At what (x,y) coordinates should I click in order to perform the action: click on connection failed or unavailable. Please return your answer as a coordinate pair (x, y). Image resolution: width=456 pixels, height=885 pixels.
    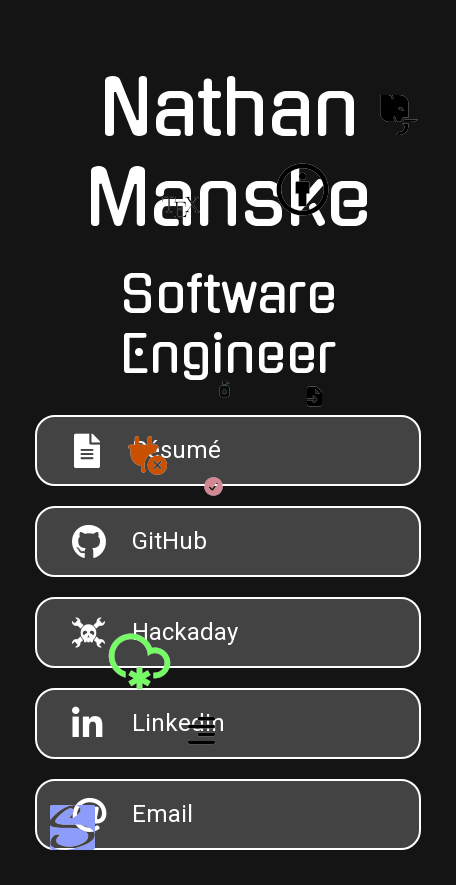
    Looking at the image, I should click on (145, 455).